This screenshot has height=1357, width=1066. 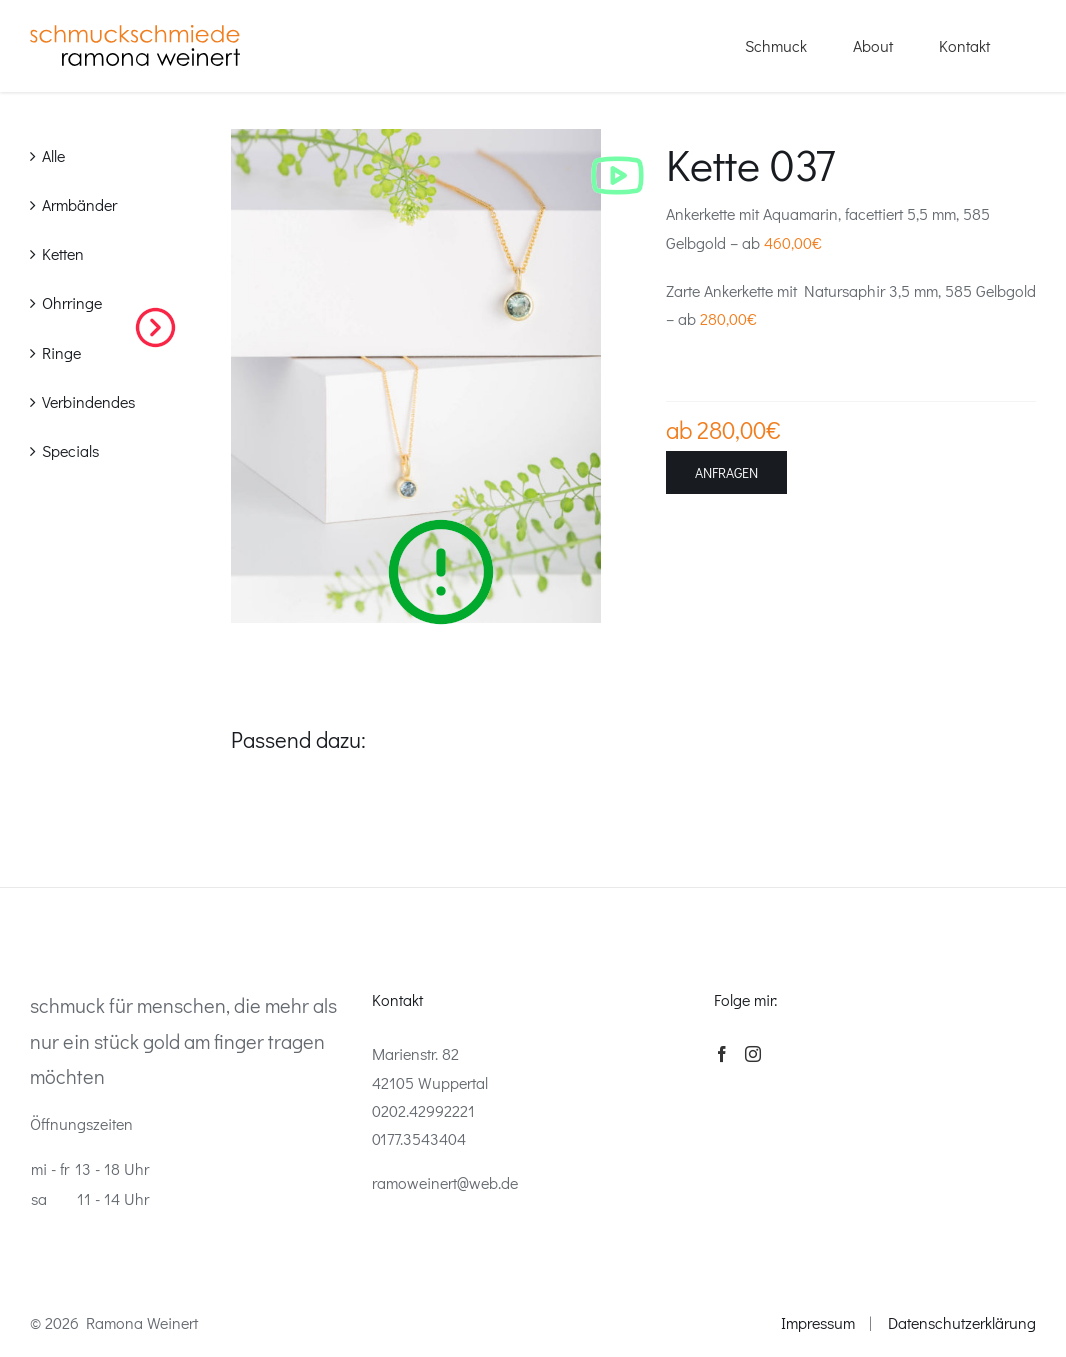 What do you see at coordinates (441, 572) in the screenshot?
I see `indicates a warning or alert status` at bounding box center [441, 572].